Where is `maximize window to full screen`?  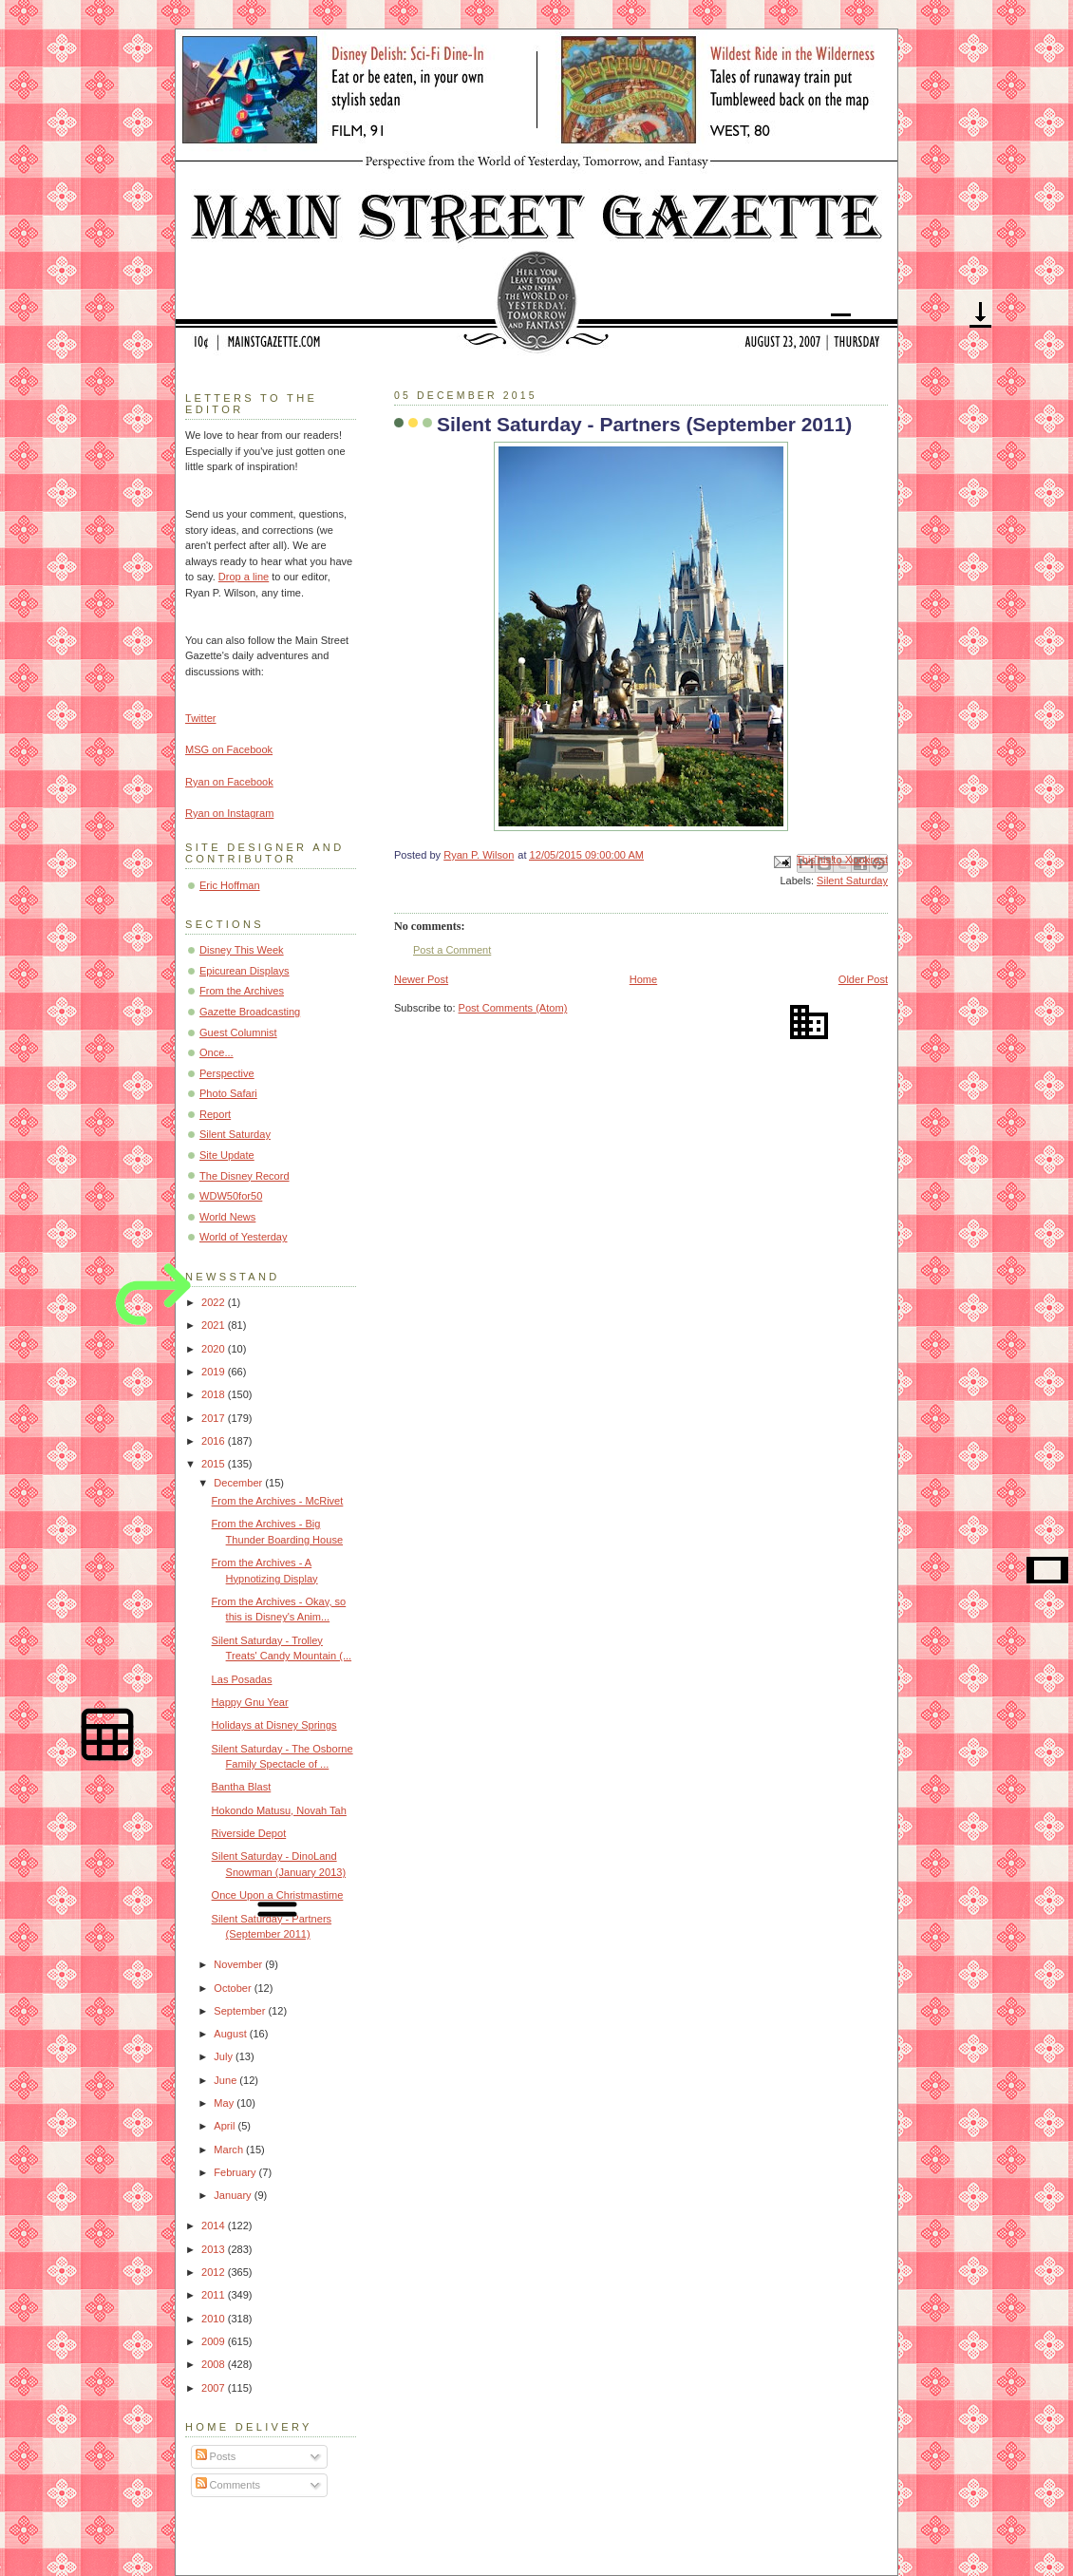 maximize window to full screen is located at coordinates (841, 324).